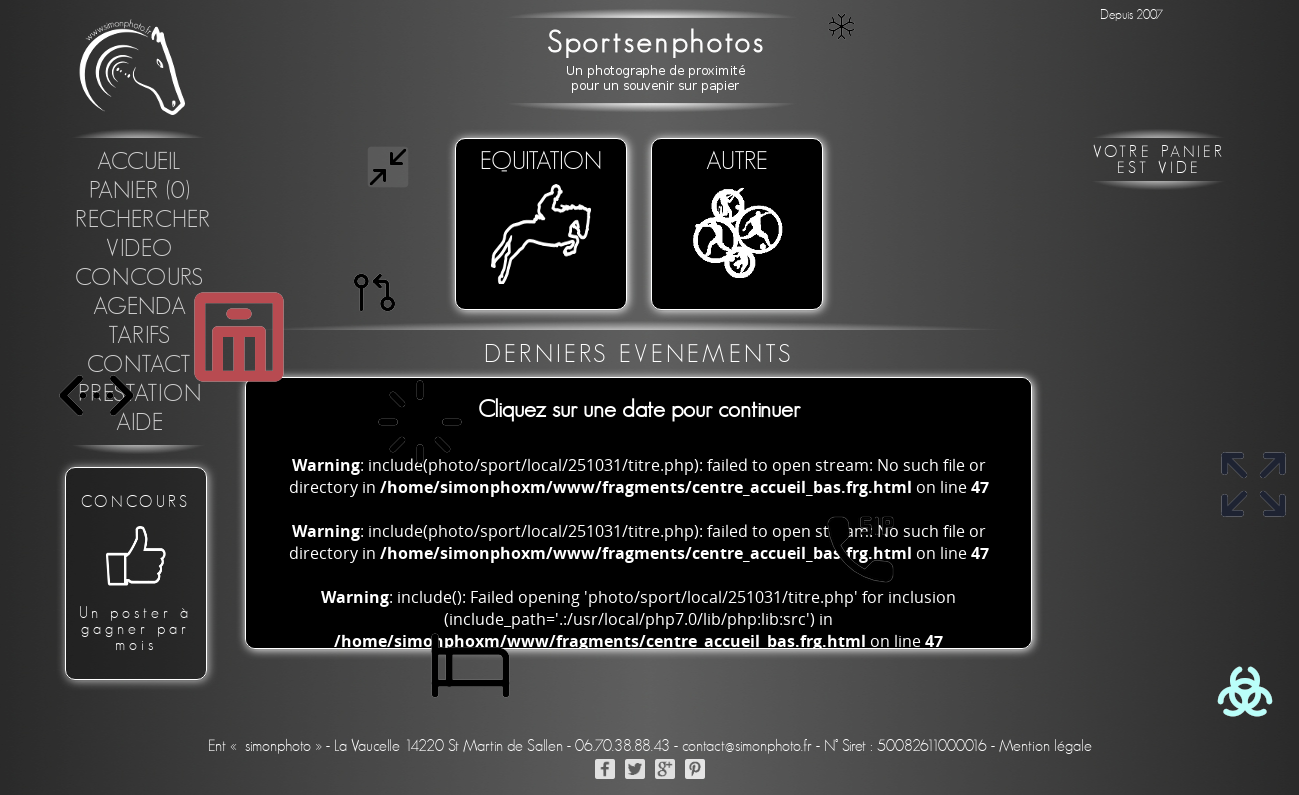  What do you see at coordinates (239, 337) in the screenshot?
I see `indicates elevator access or location` at bounding box center [239, 337].